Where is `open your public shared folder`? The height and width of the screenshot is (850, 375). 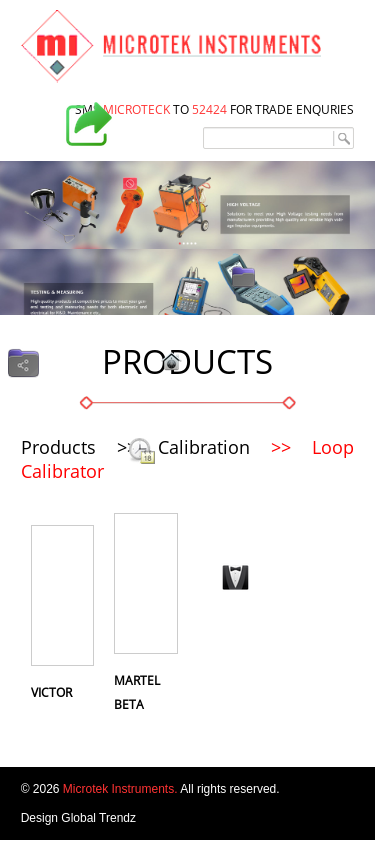
open your public shared folder is located at coordinates (23, 362).